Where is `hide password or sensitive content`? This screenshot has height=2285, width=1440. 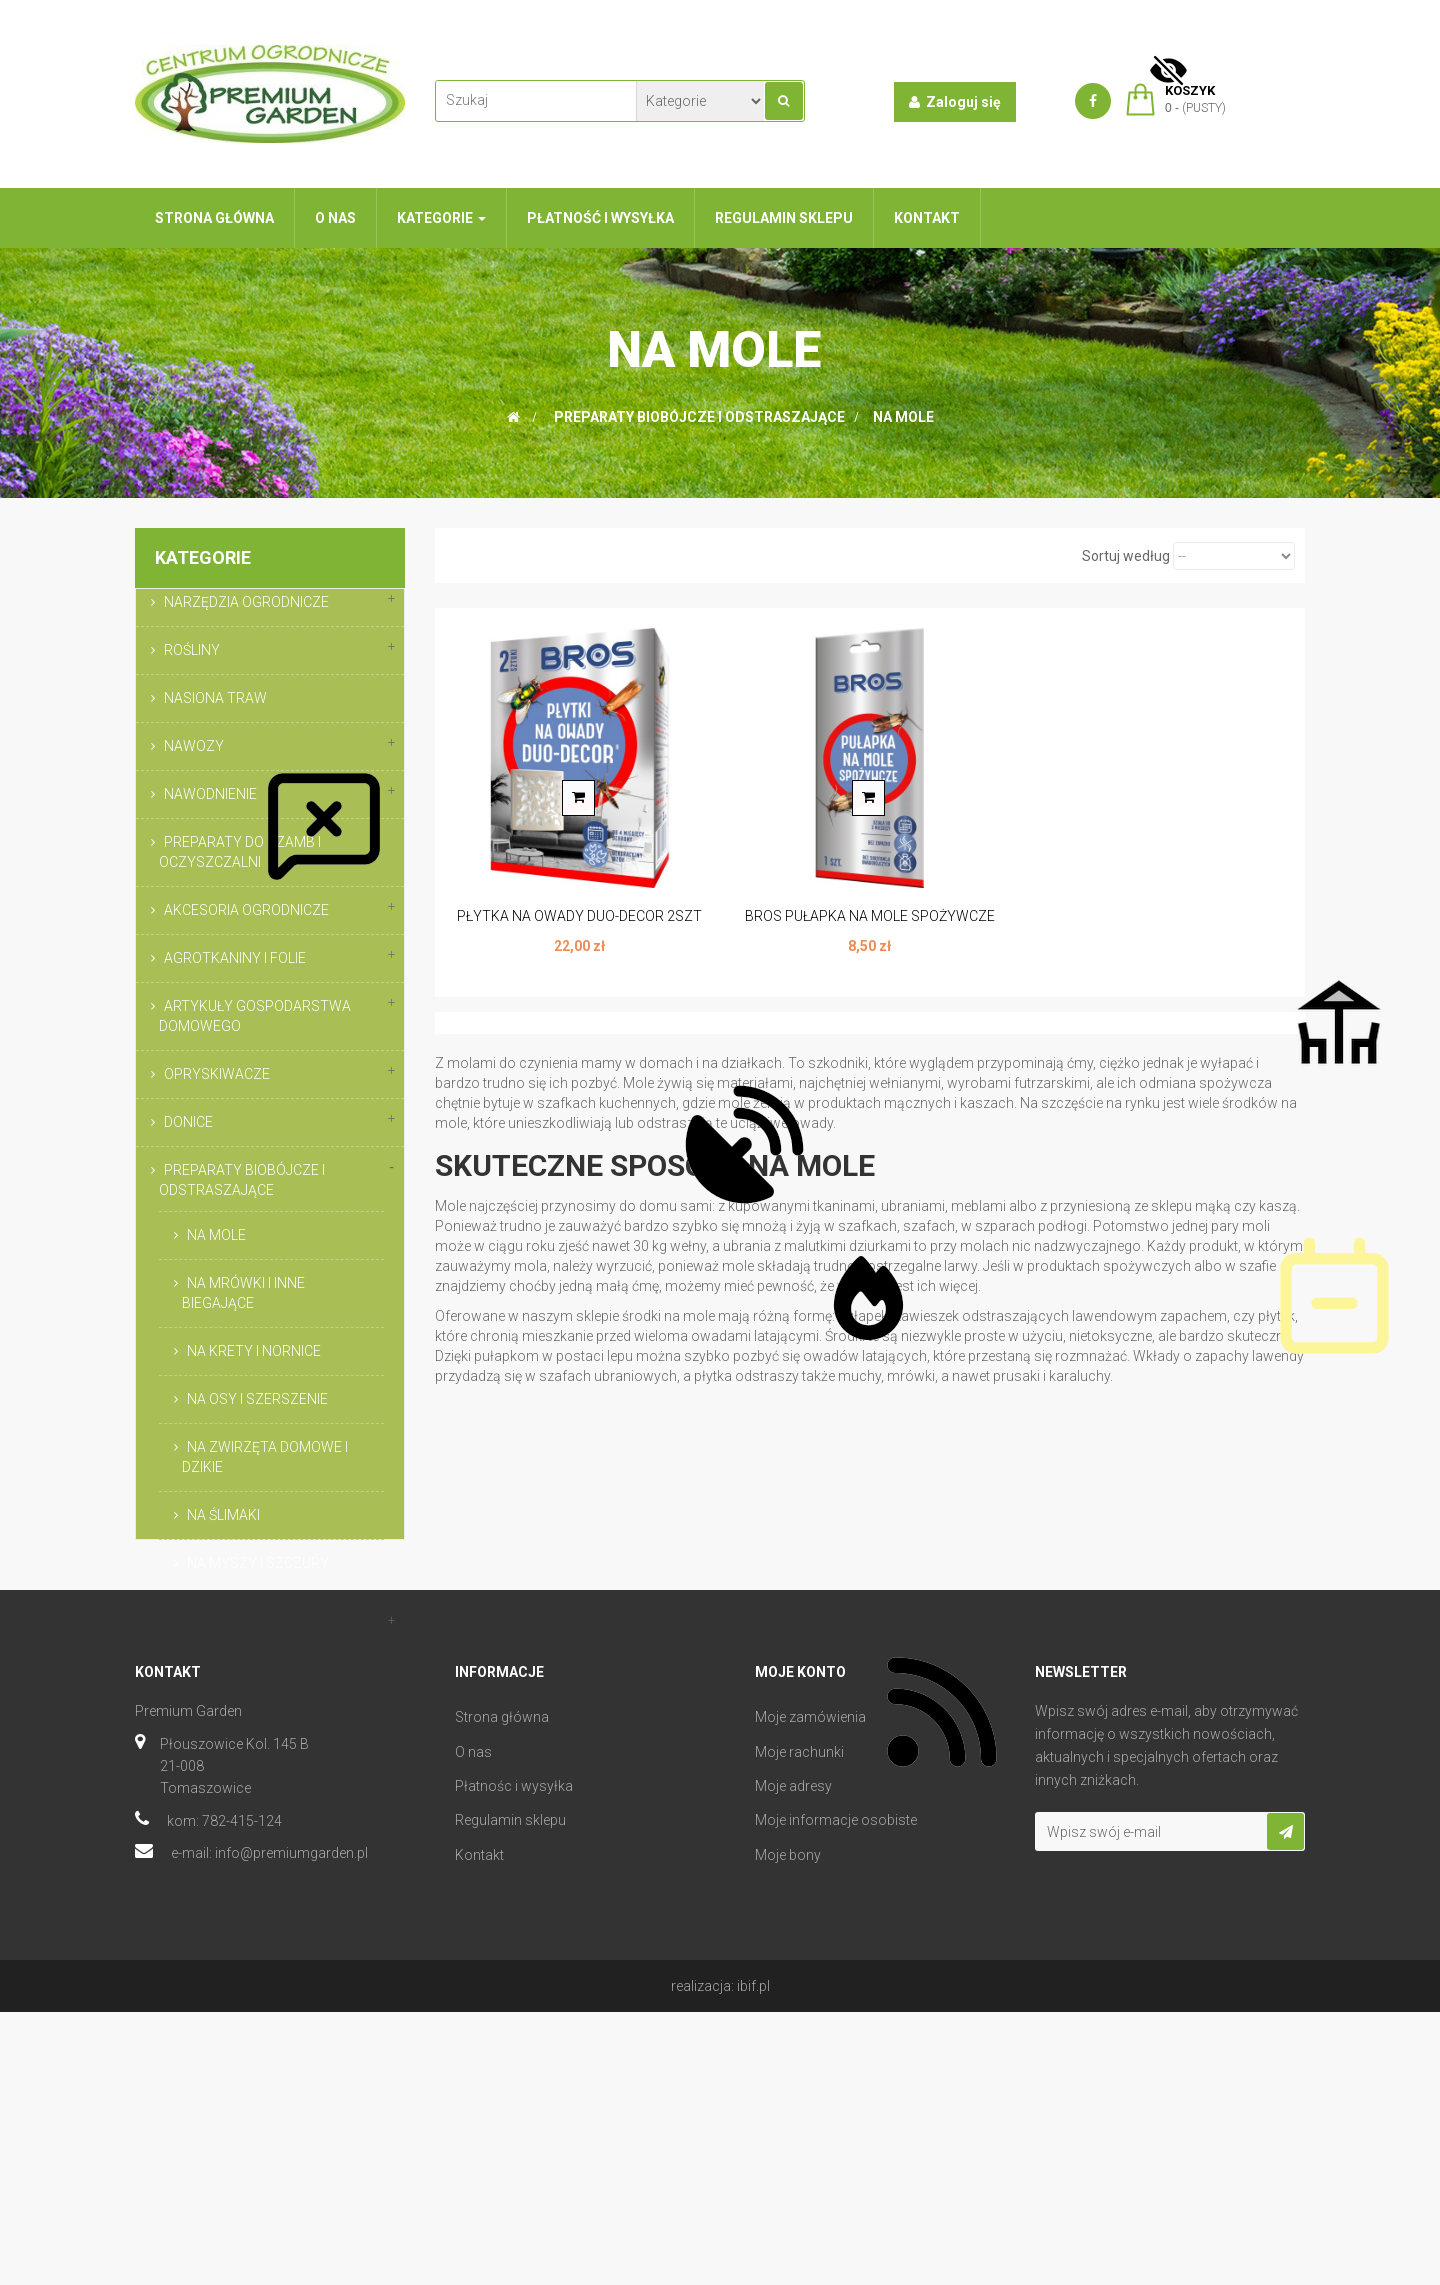 hide password or sensitive content is located at coordinates (1168, 70).